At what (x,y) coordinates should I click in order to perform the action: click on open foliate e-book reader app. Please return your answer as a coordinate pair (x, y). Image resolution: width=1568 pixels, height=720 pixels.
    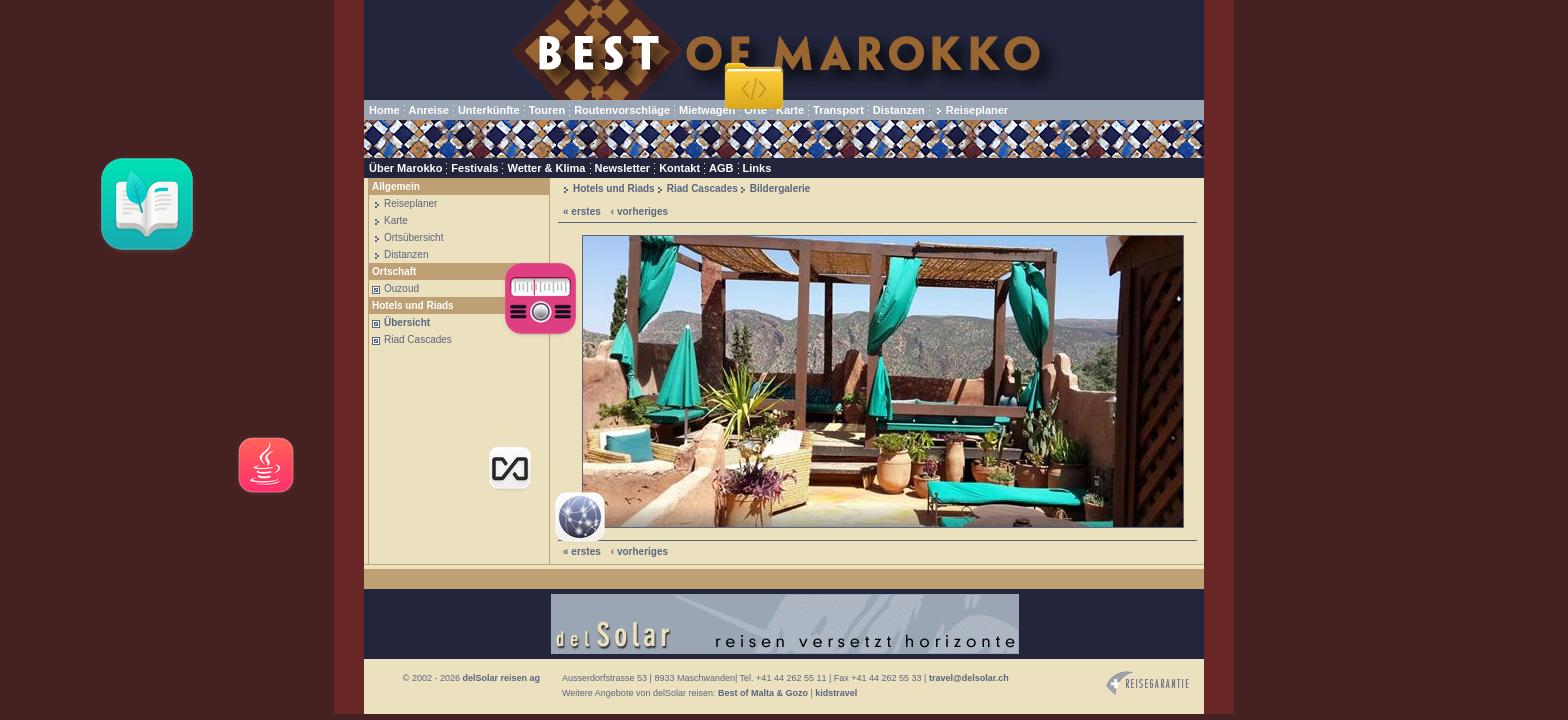
    Looking at the image, I should click on (147, 204).